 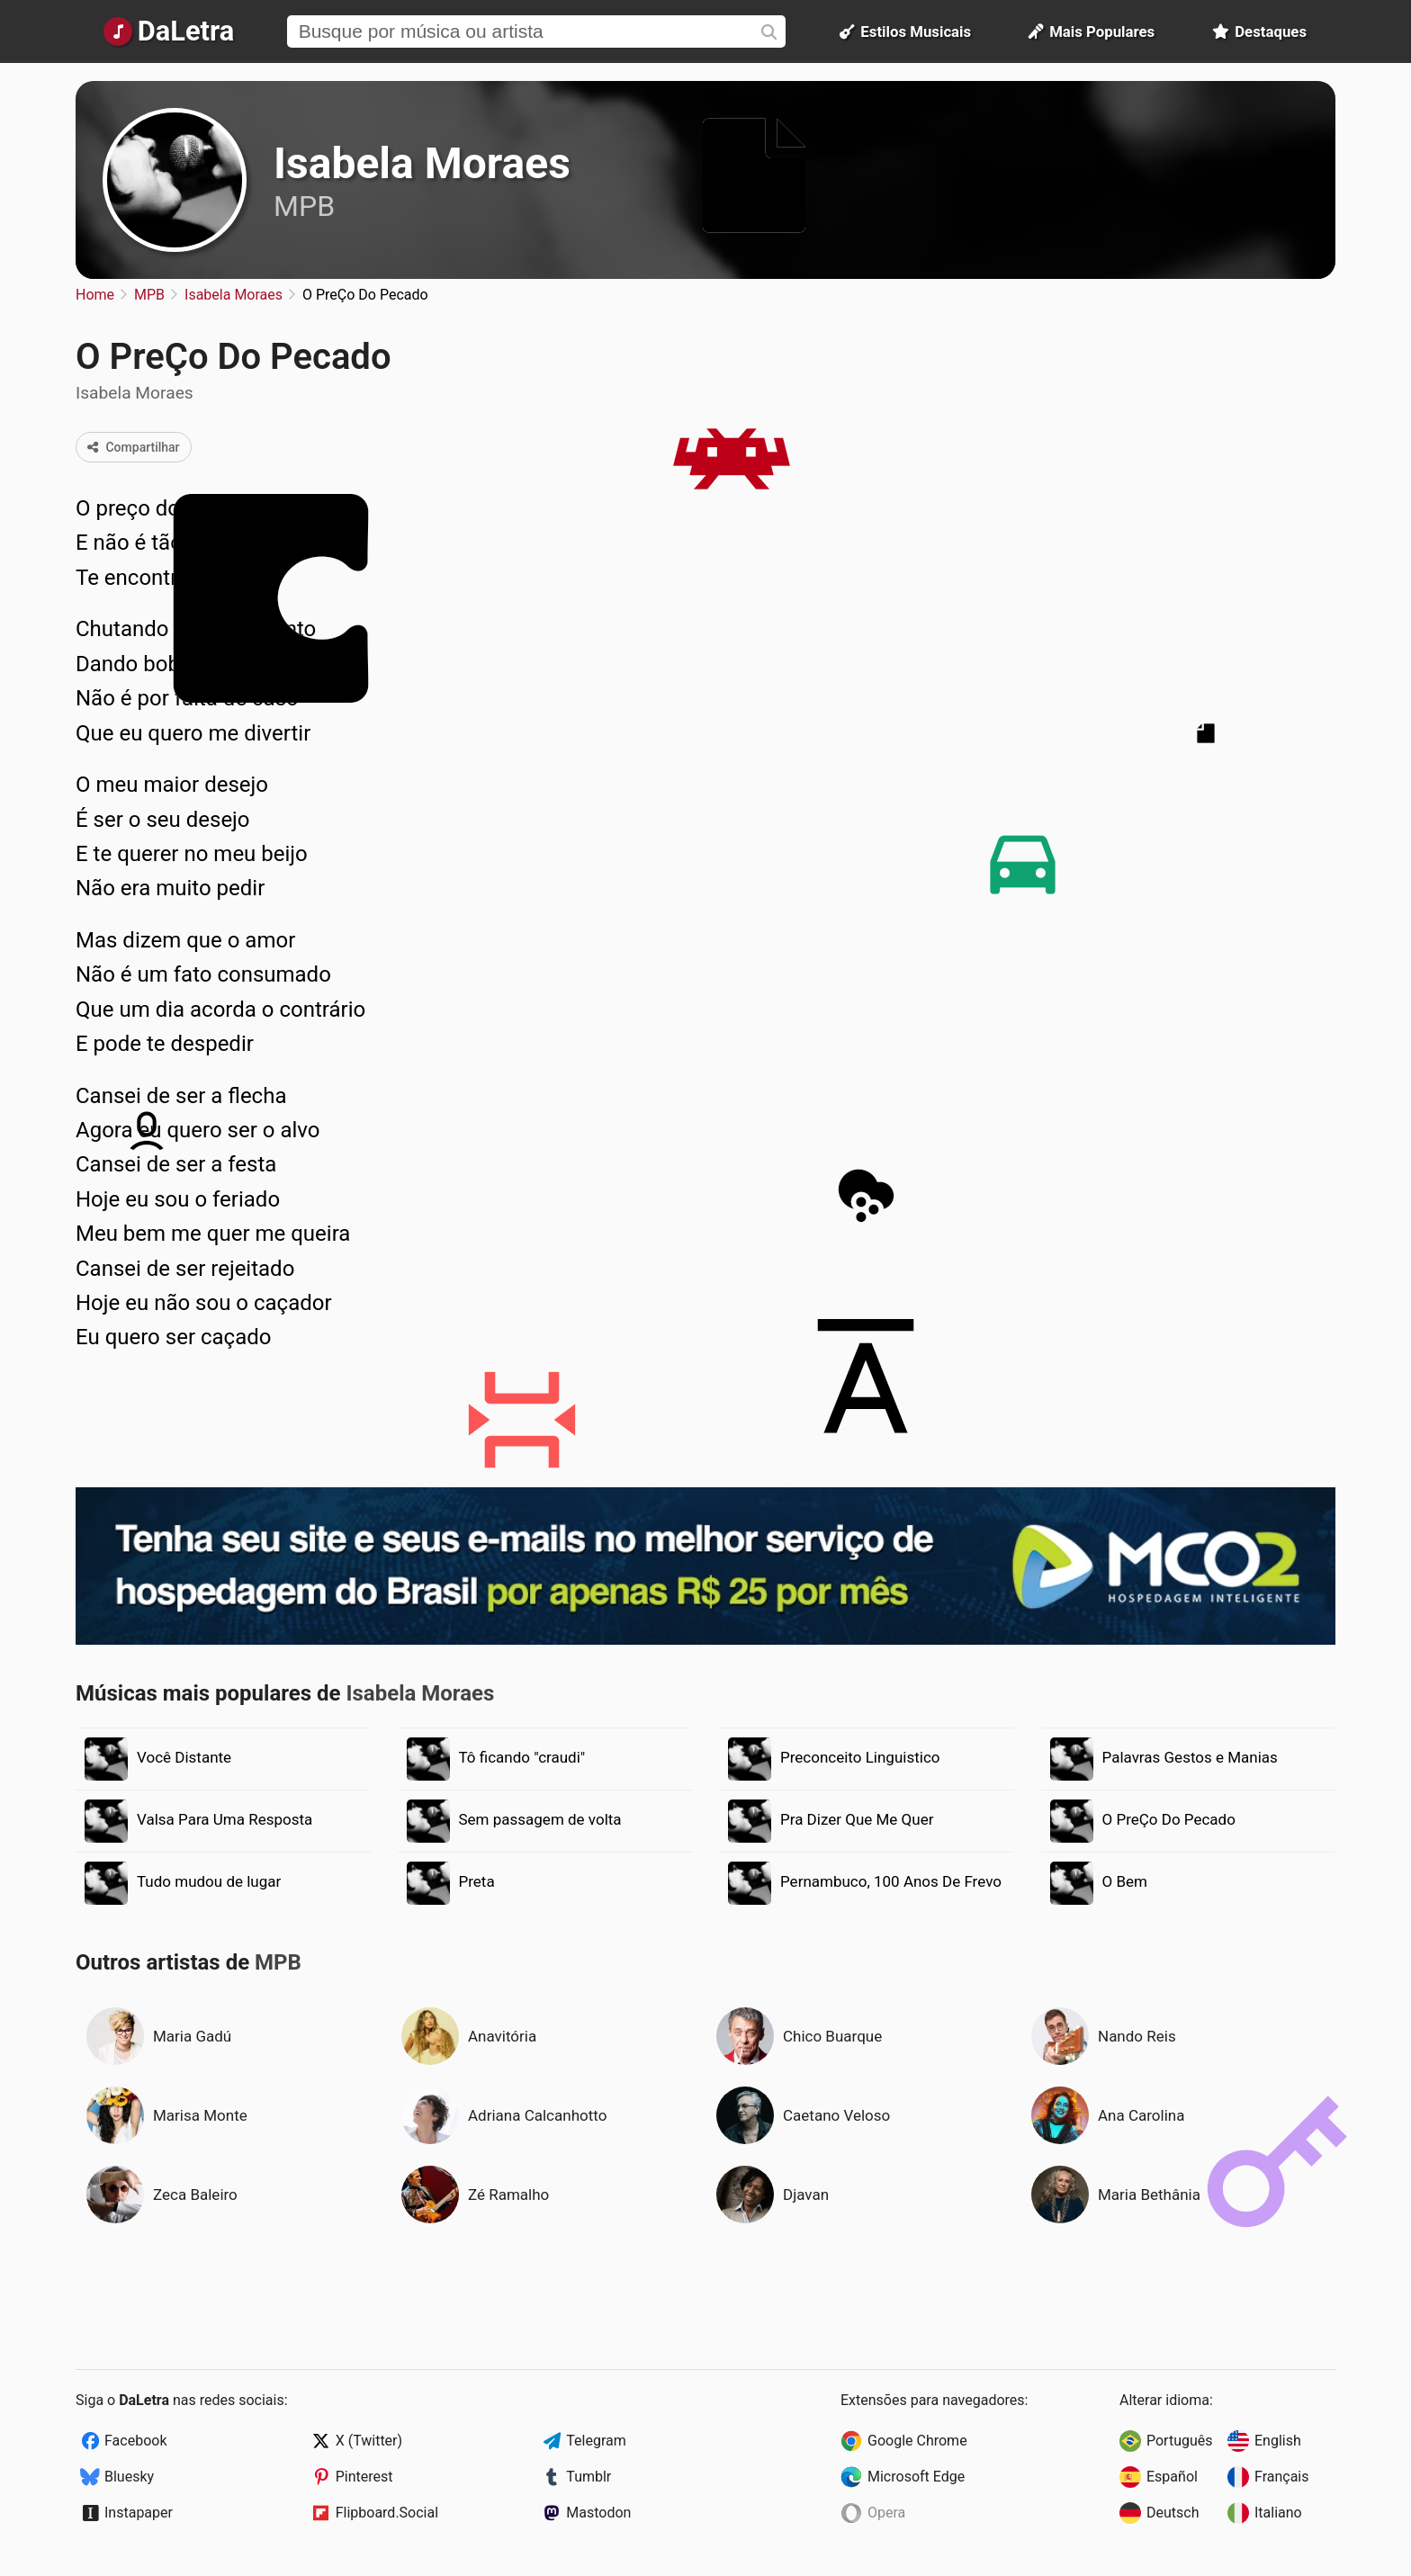 What do you see at coordinates (866, 1194) in the screenshot?
I see `indicates hail weather conditions` at bounding box center [866, 1194].